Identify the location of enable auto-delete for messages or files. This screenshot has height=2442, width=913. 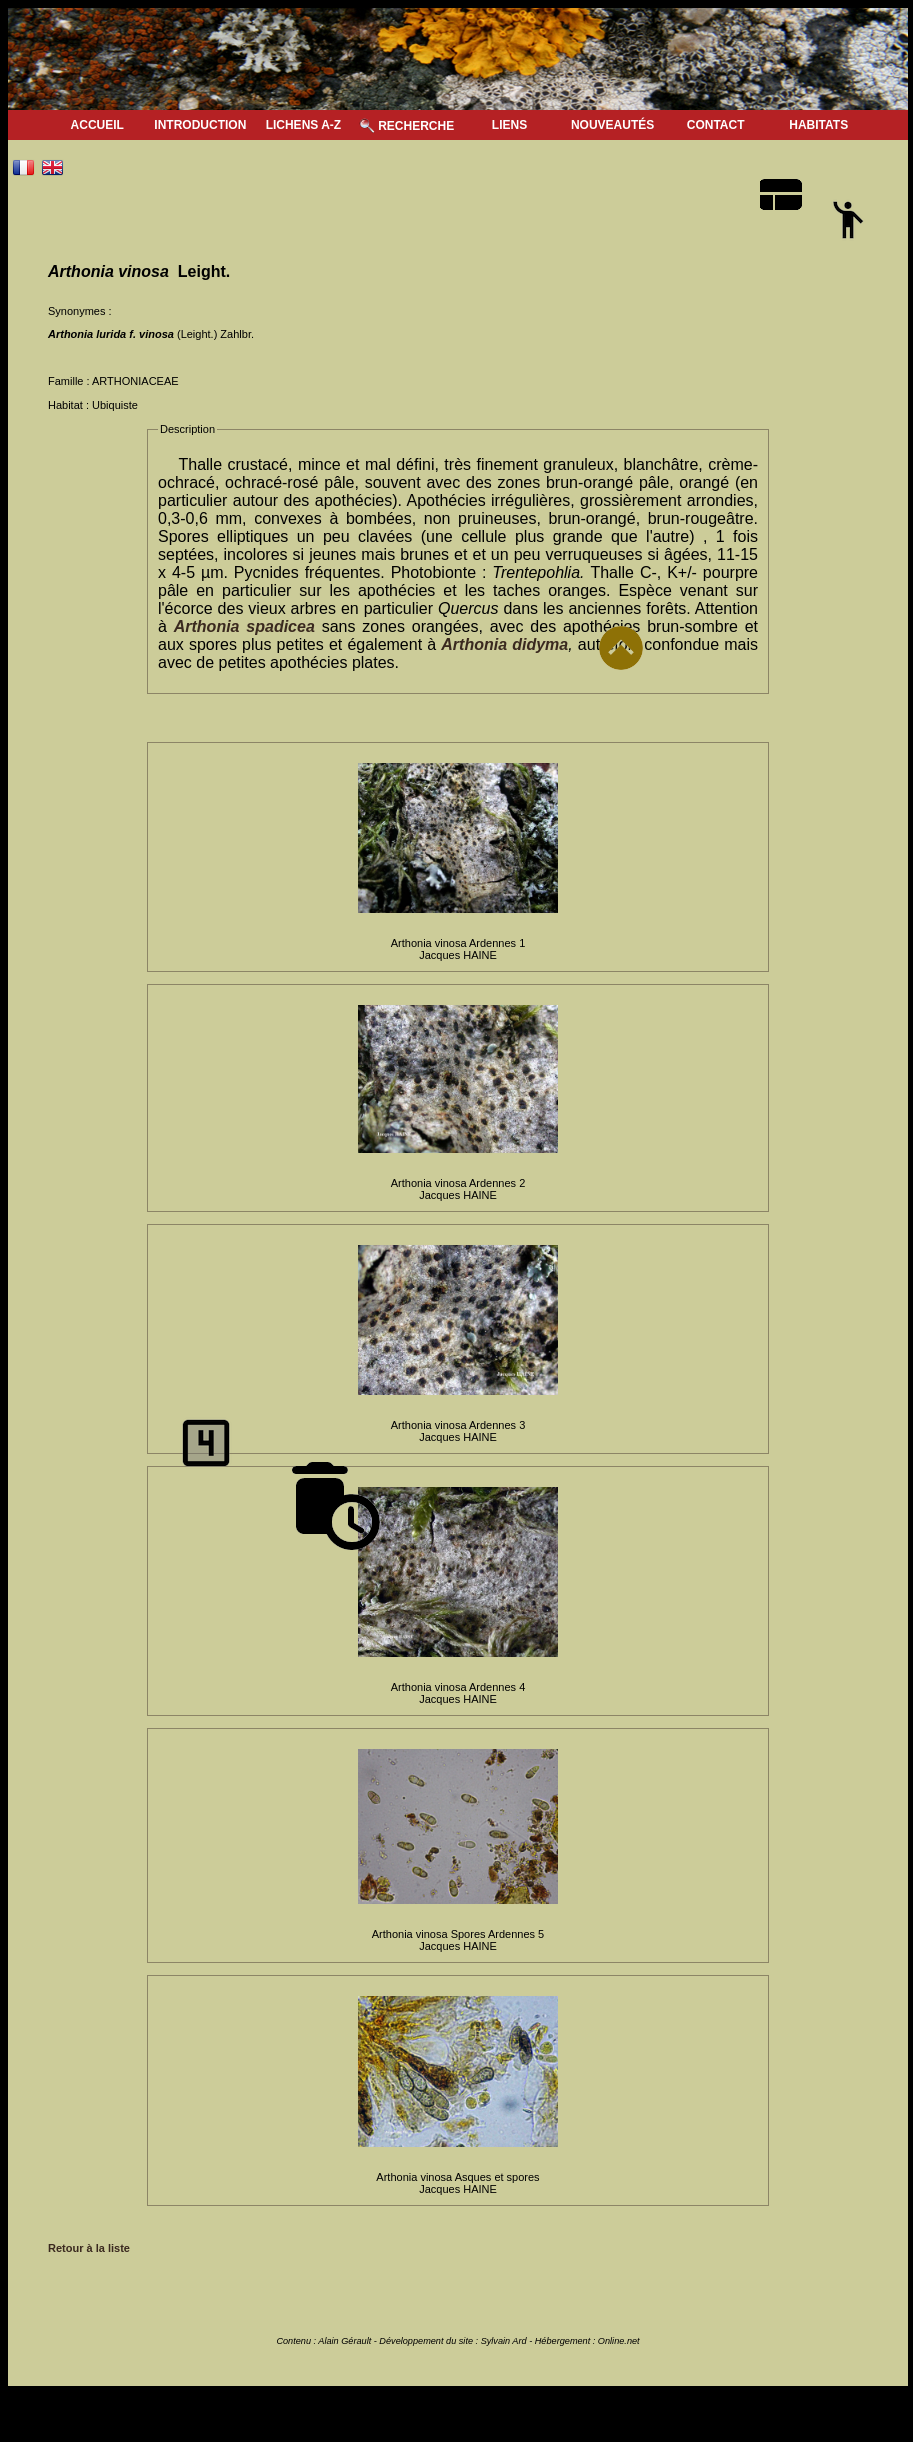
(336, 1506).